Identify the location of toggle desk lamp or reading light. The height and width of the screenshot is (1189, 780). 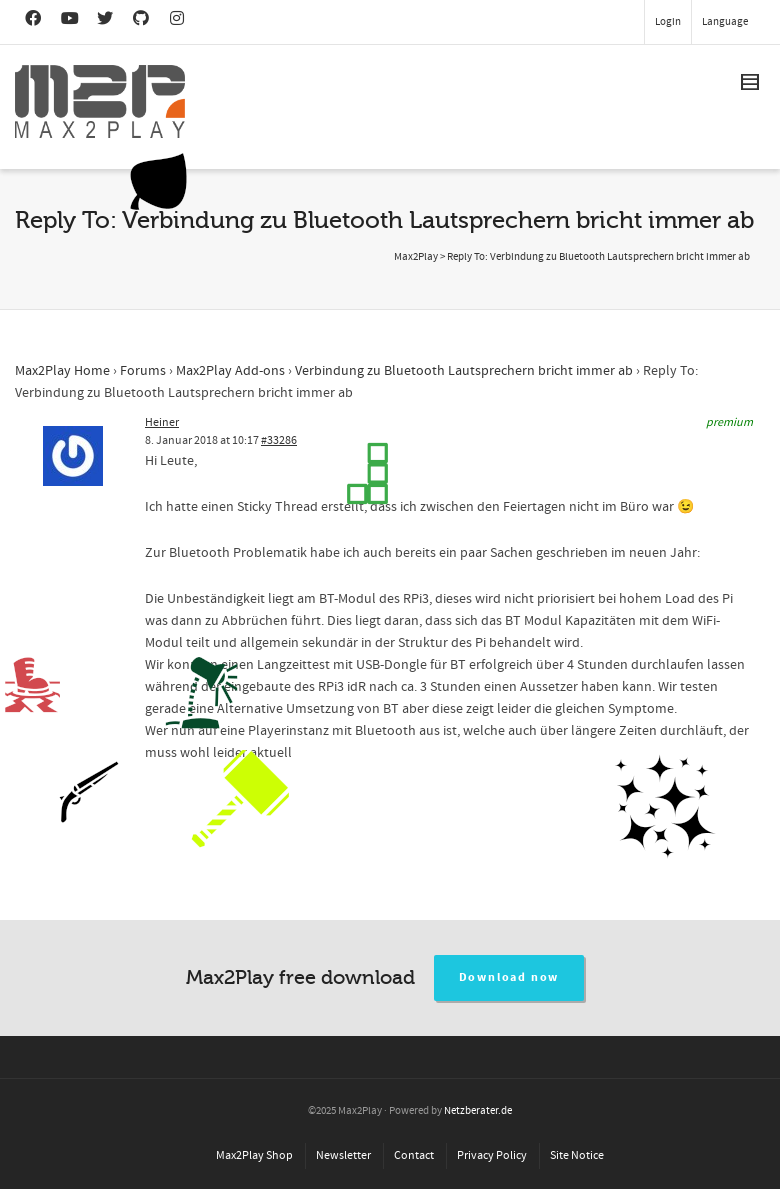
(201, 692).